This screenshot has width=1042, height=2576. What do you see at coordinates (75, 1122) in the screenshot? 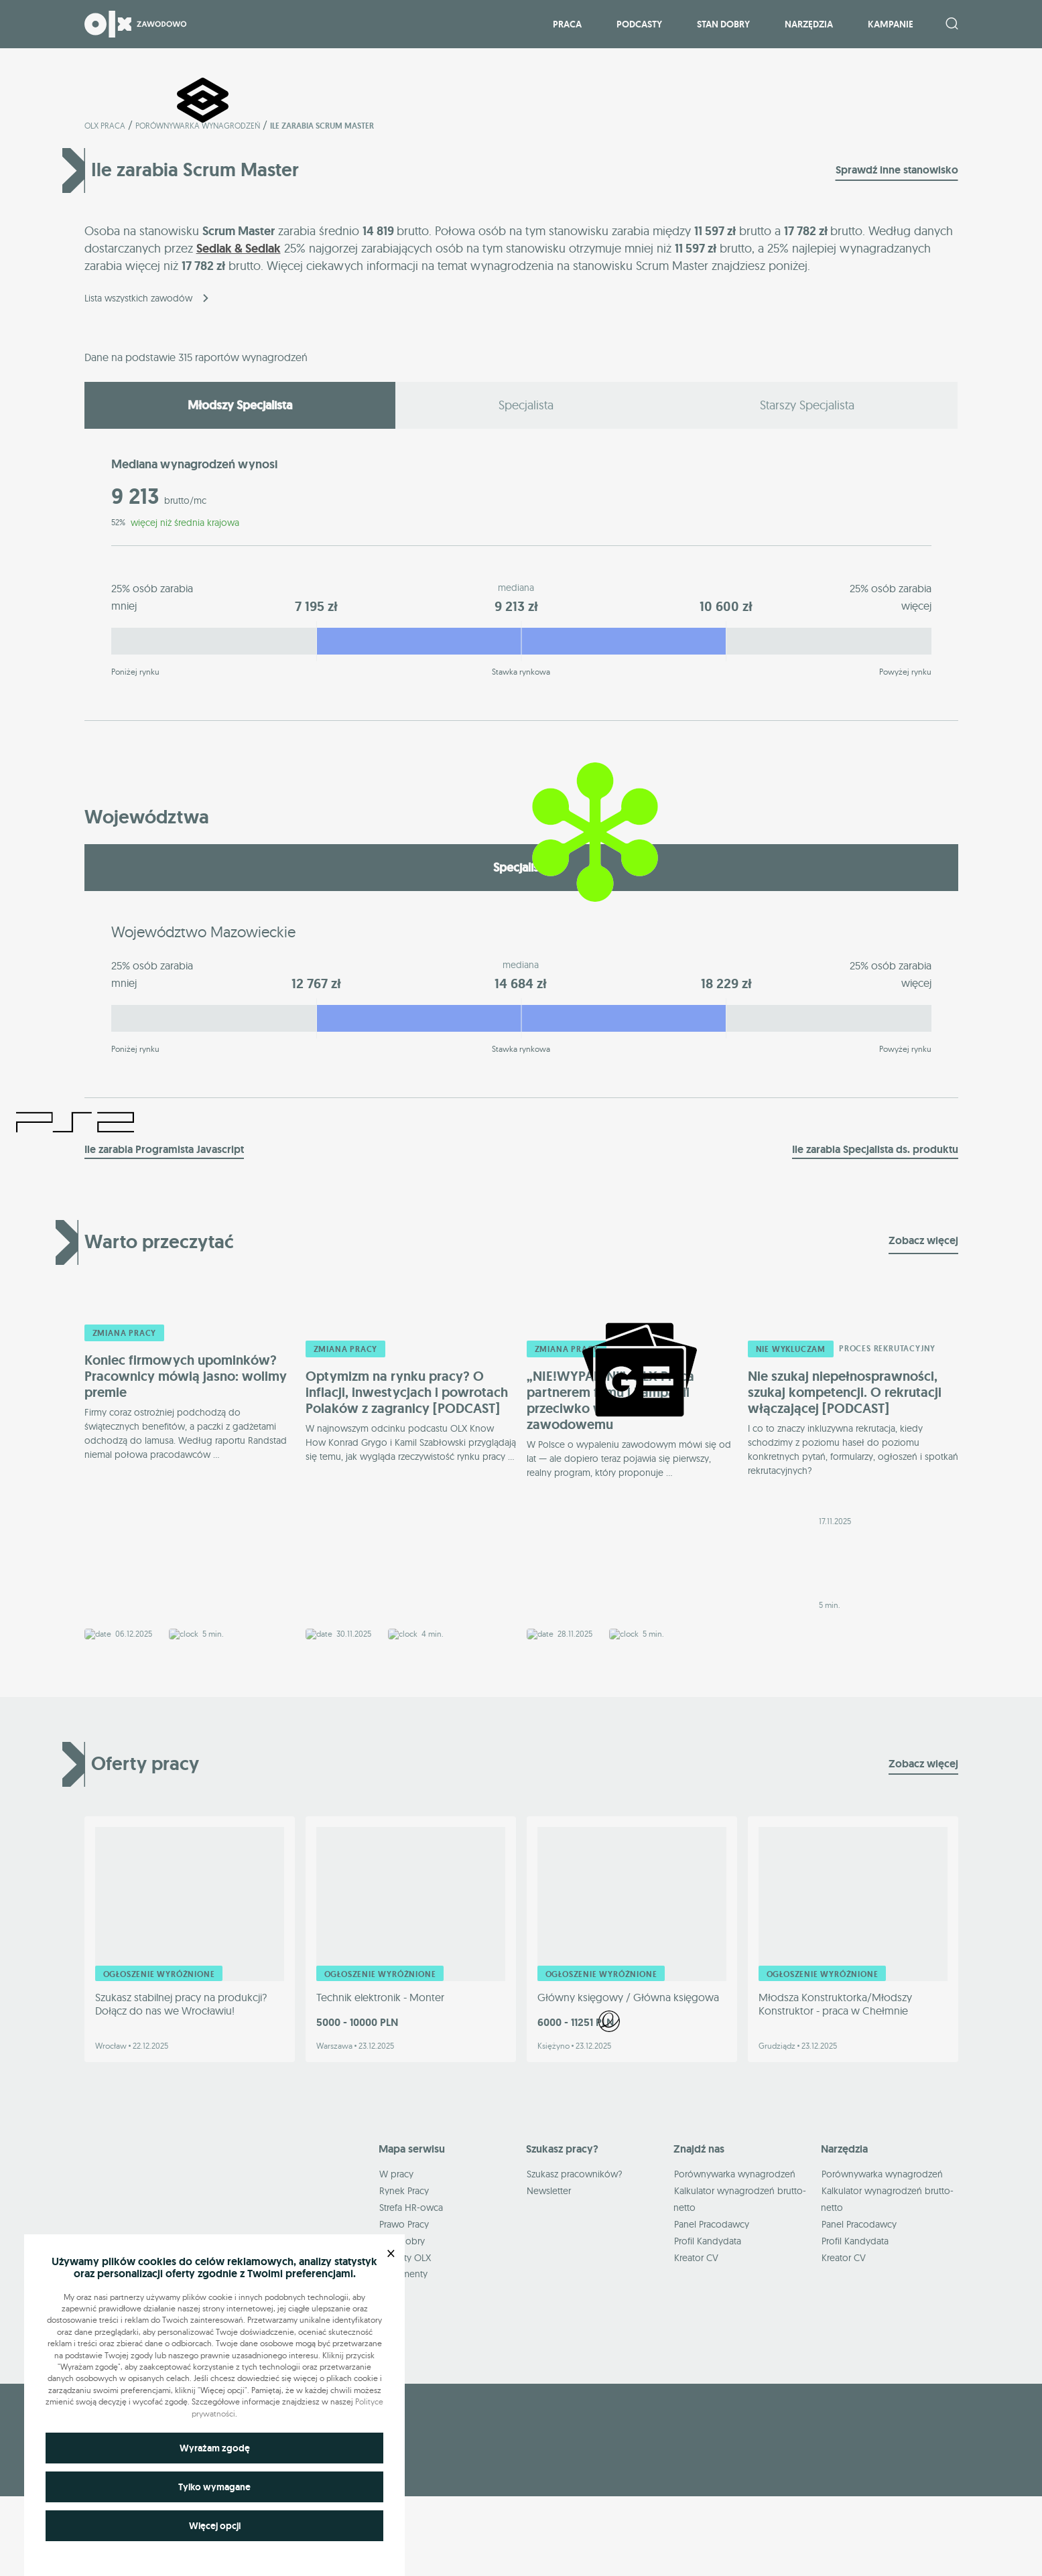
I see `playstation 2 brand logo` at bounding box center [75, 1122].